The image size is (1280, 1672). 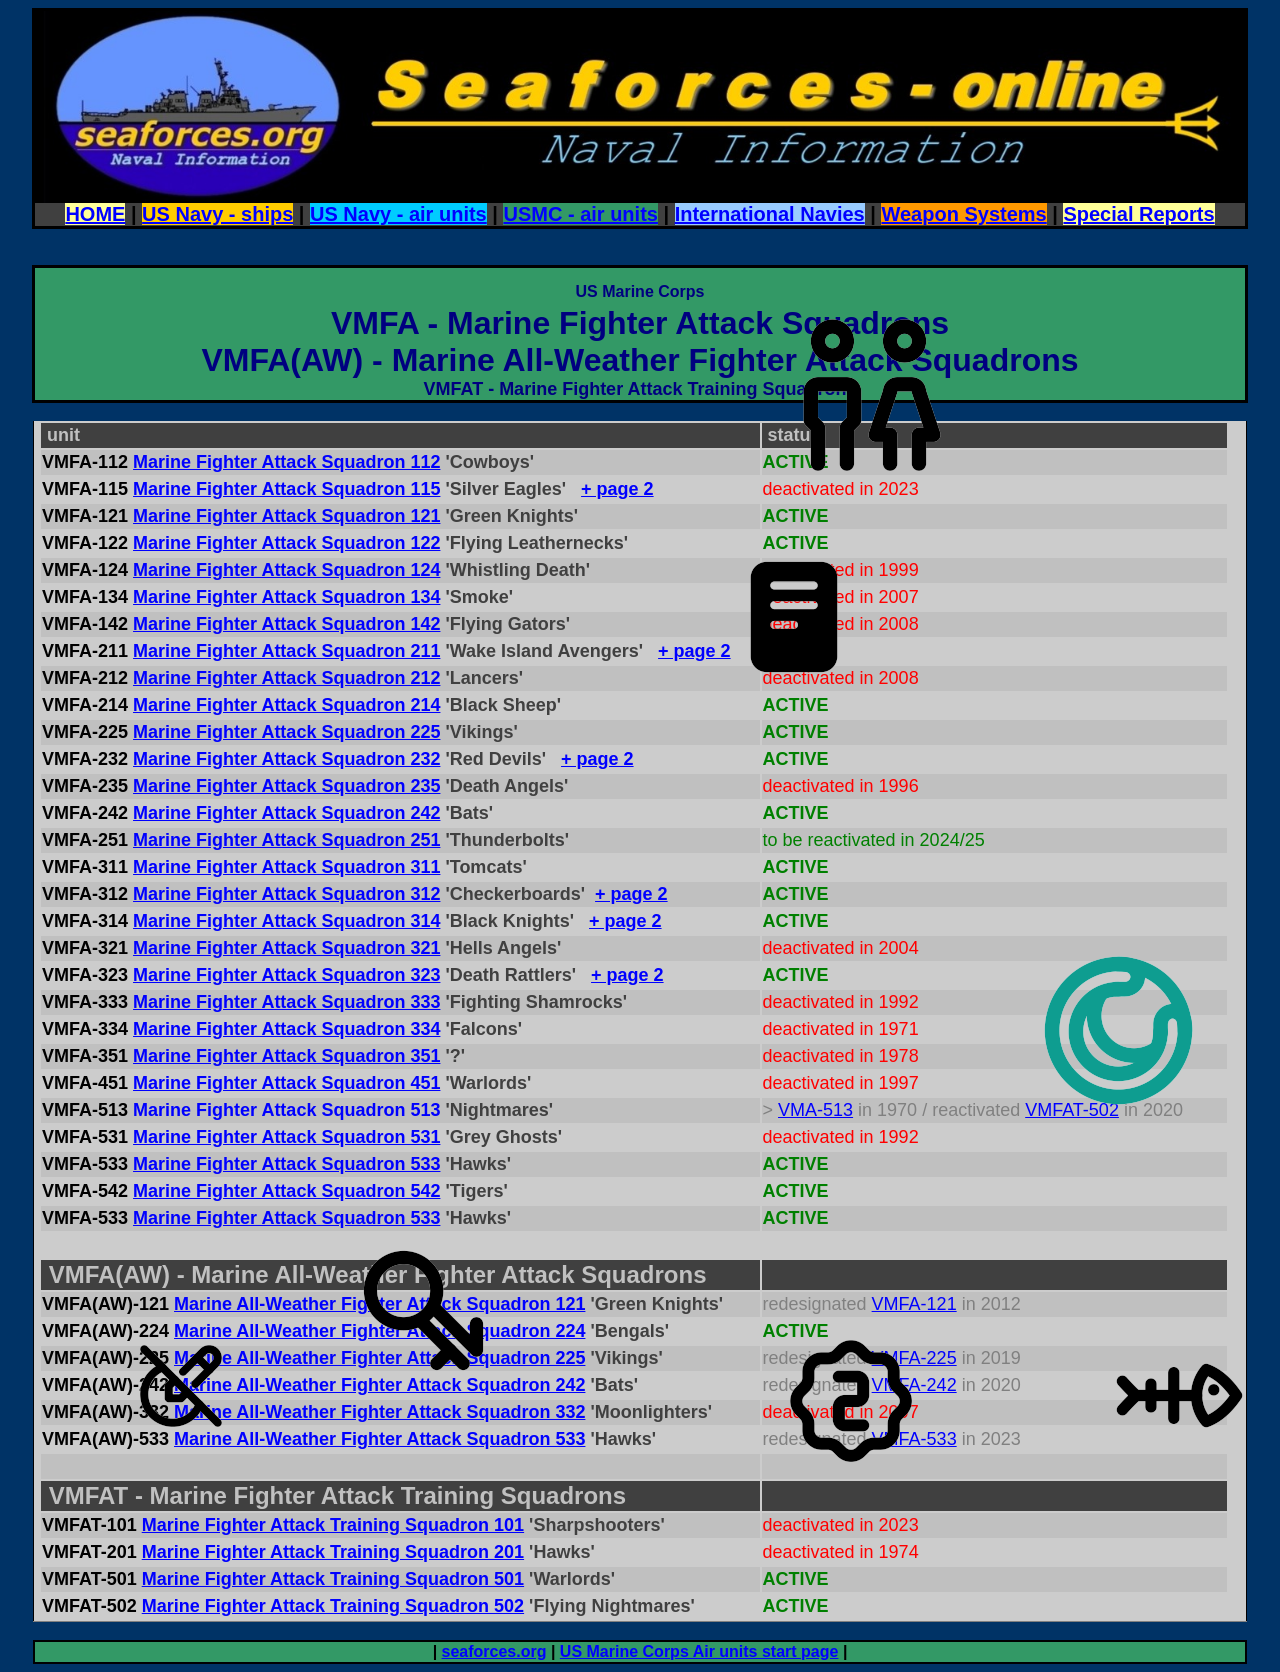 I want to click on select intergender or non-binary gender option, so click(x=423, y=1310).